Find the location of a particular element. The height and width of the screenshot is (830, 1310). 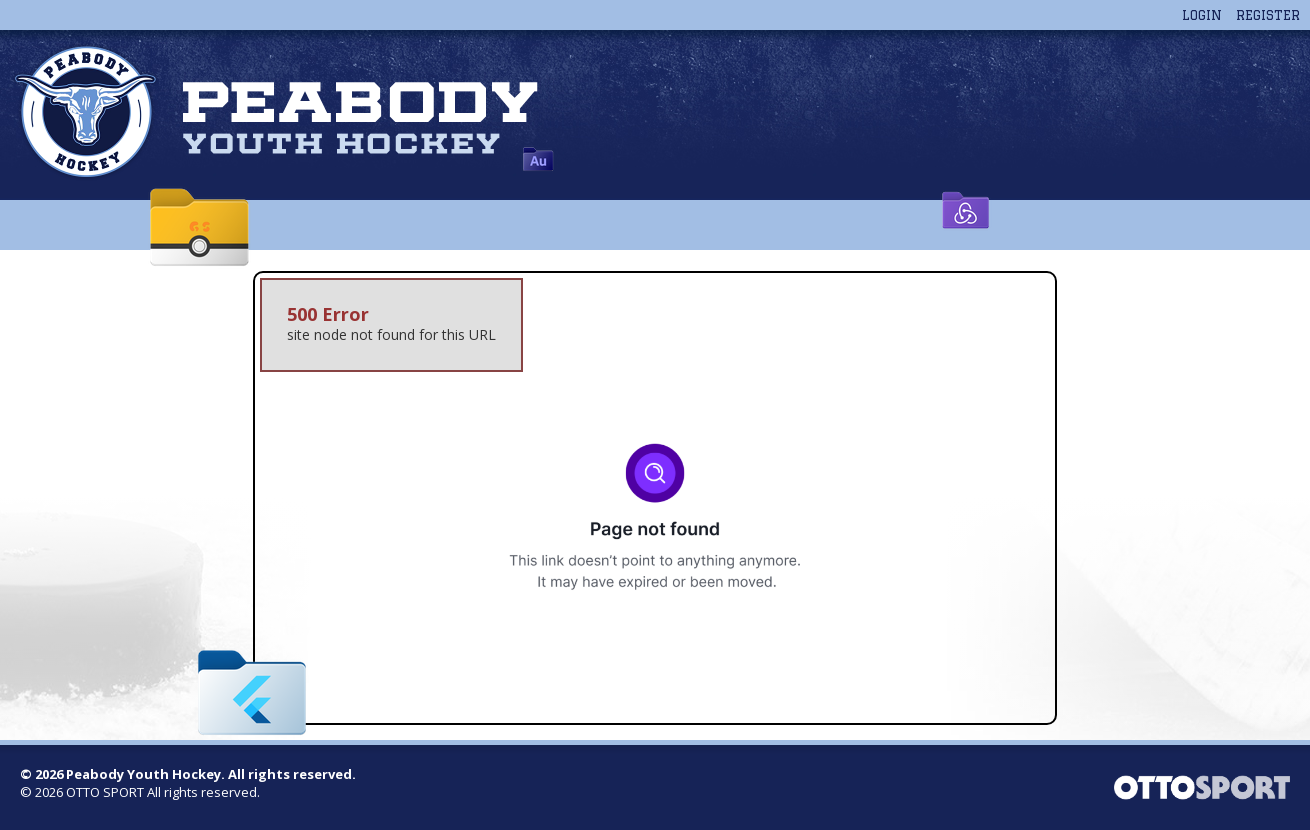

folder containing redux state management files is located at coordinates (965, 211).